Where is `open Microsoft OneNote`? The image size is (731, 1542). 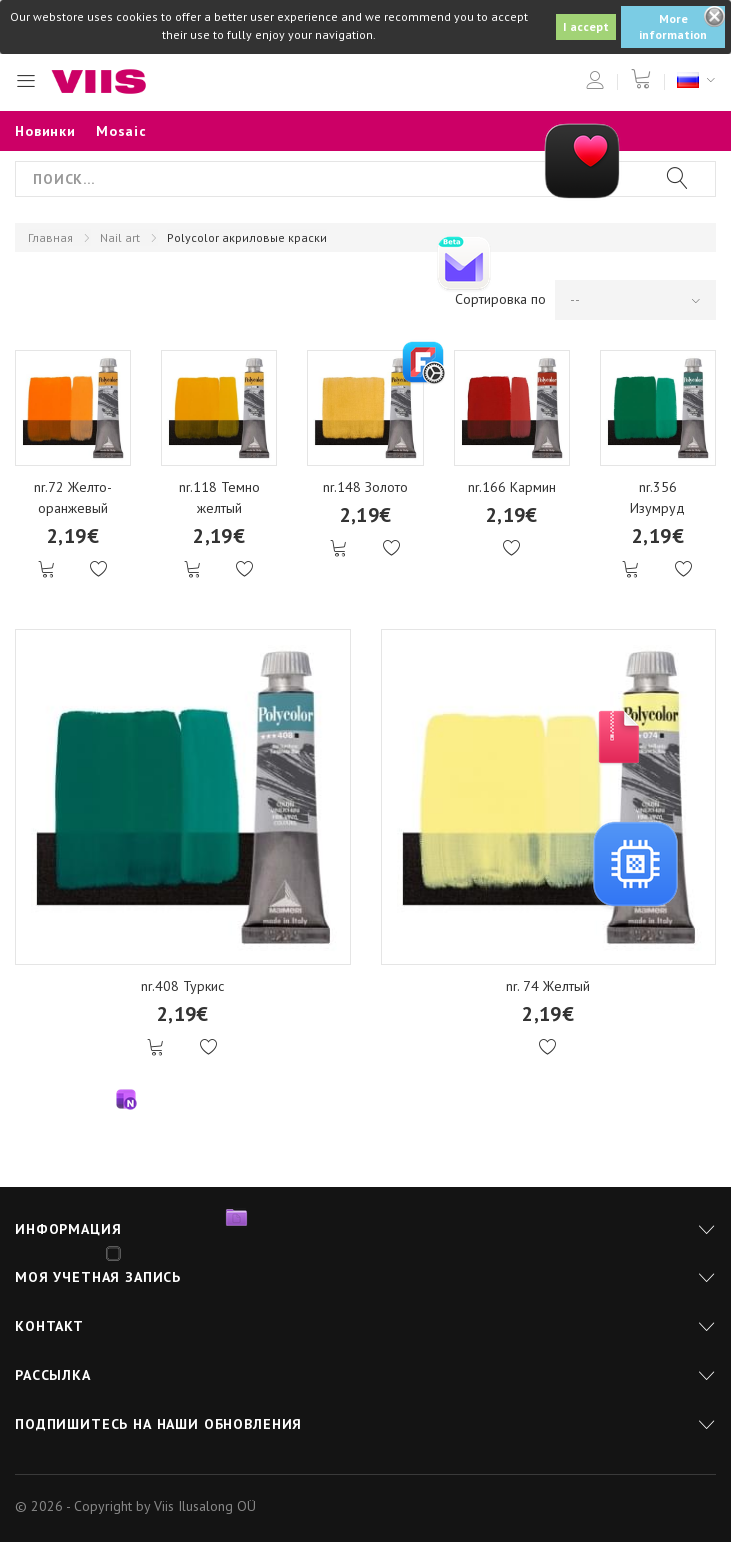
open Microsoft OneNote is located at coordinates (126, 1099).